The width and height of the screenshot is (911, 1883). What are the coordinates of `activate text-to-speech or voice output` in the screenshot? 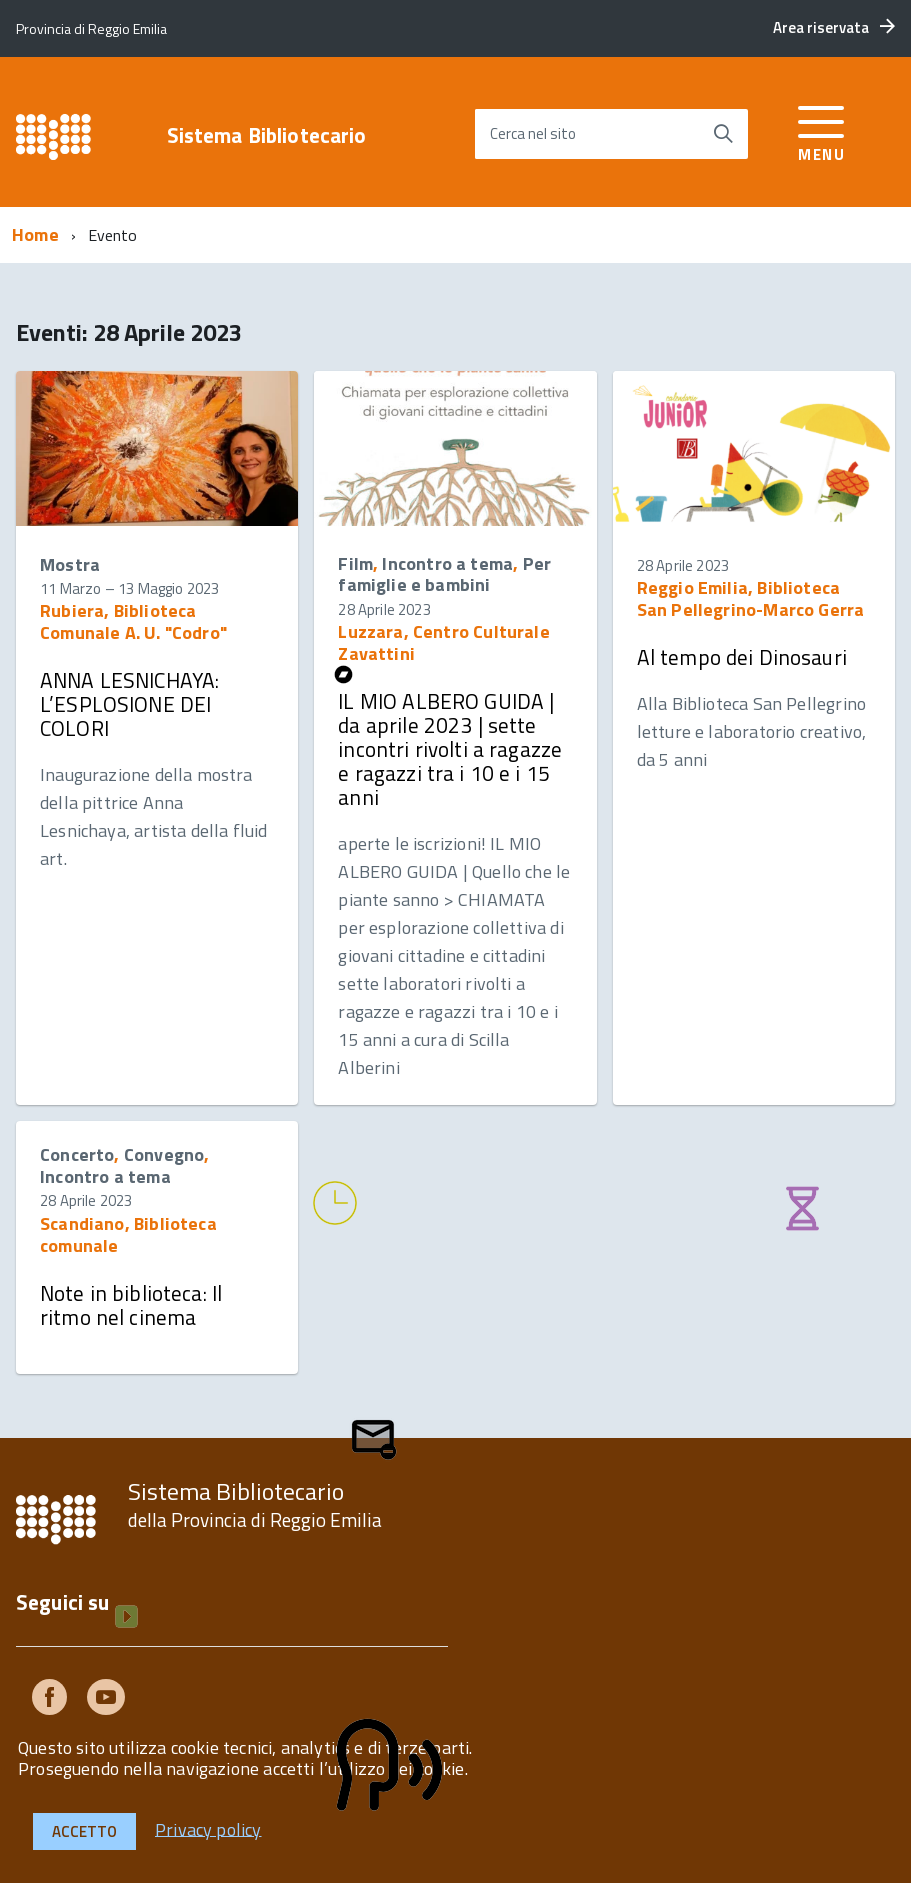 It's located at (389, 1767).